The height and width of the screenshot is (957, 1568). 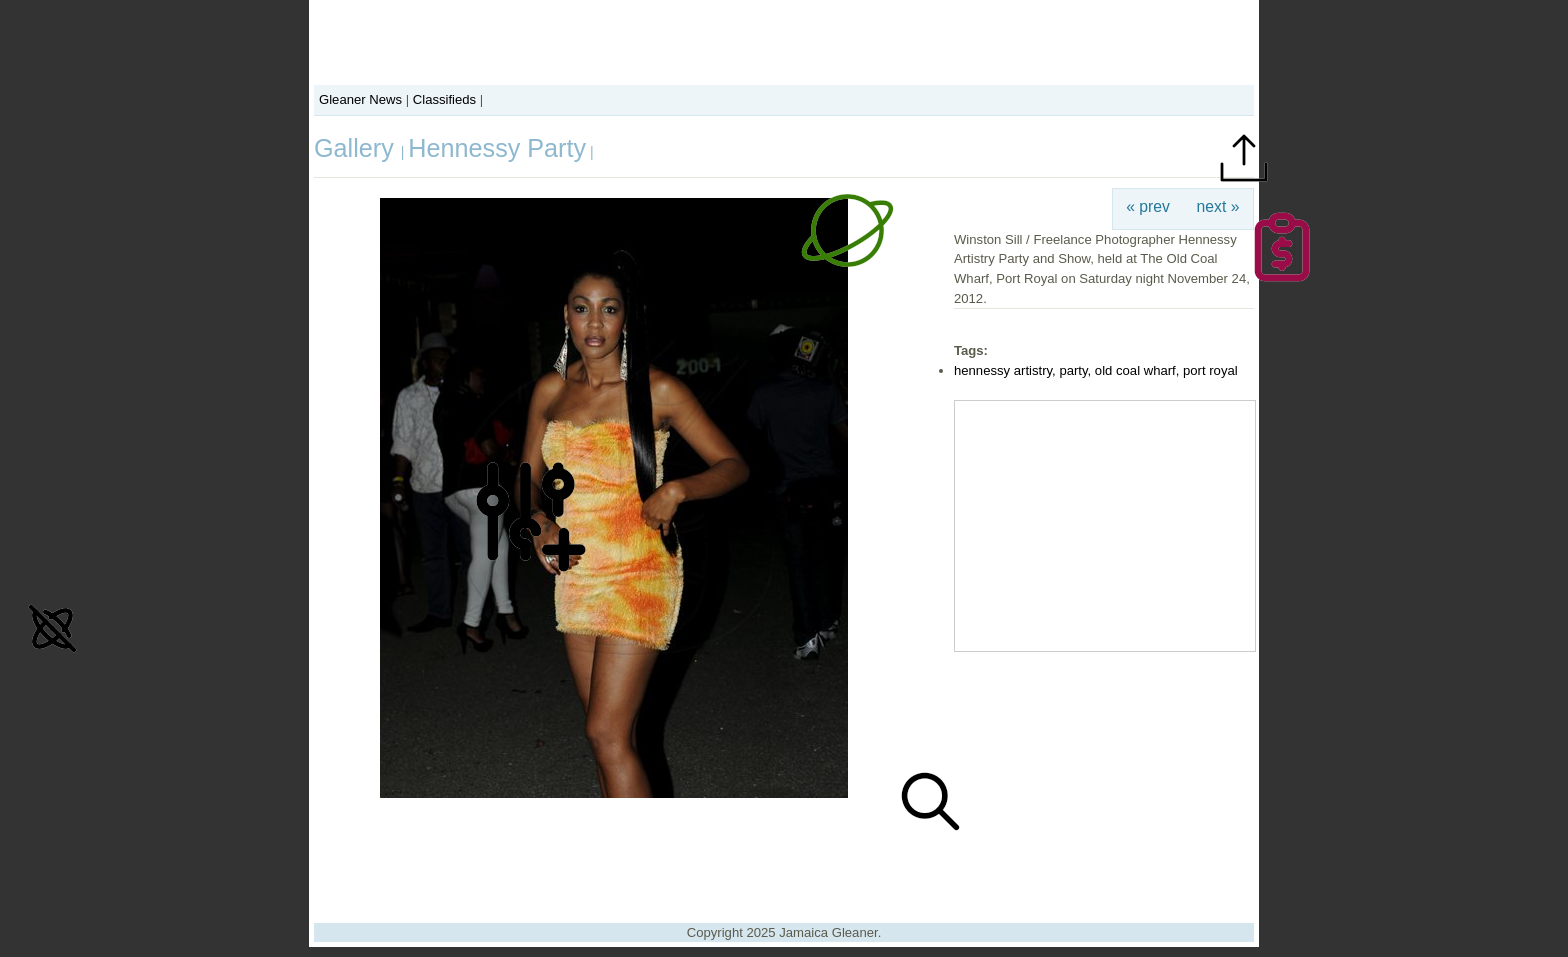 I want to click on upload a file or document, so click(x=1244, y=160).